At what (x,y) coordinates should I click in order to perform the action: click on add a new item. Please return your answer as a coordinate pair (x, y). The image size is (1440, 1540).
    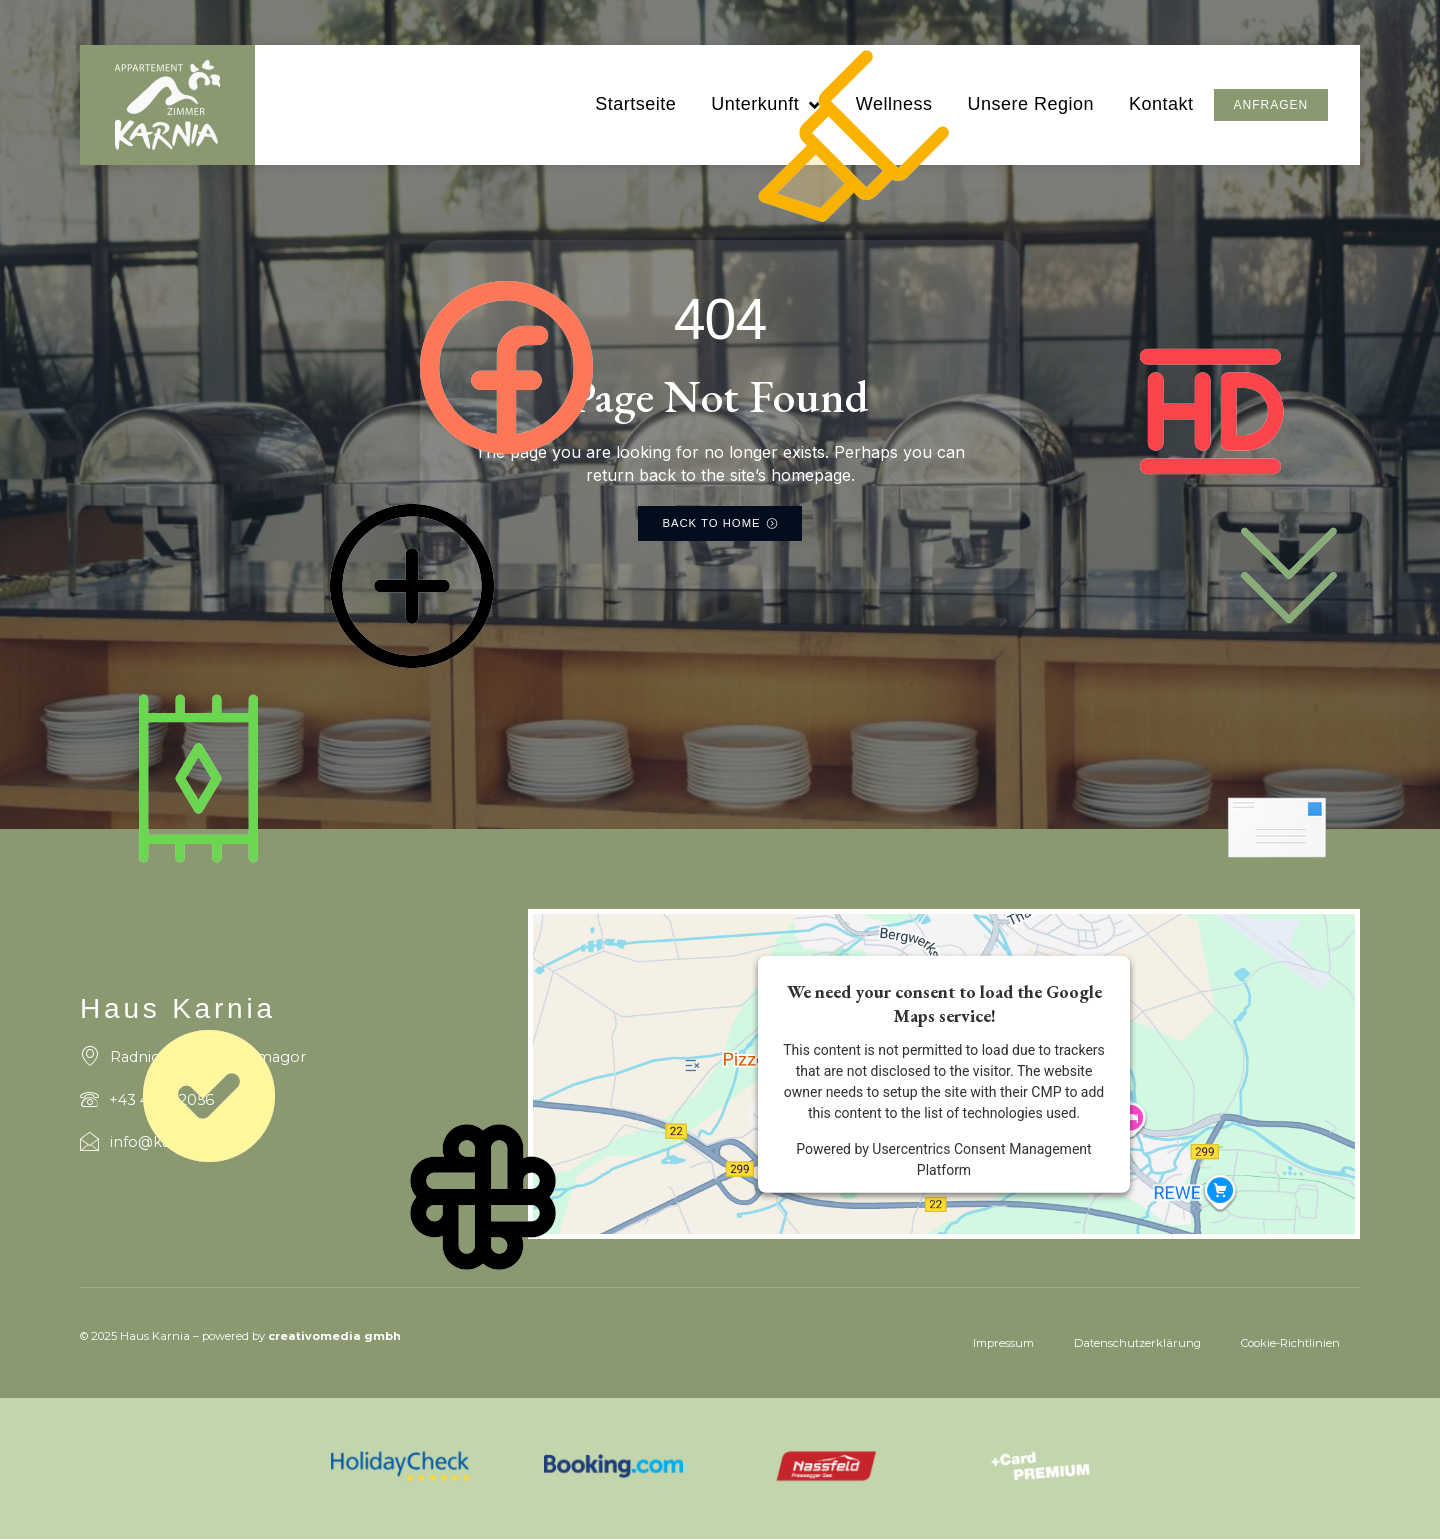
    Looking at the image, I should click on (412, 586).